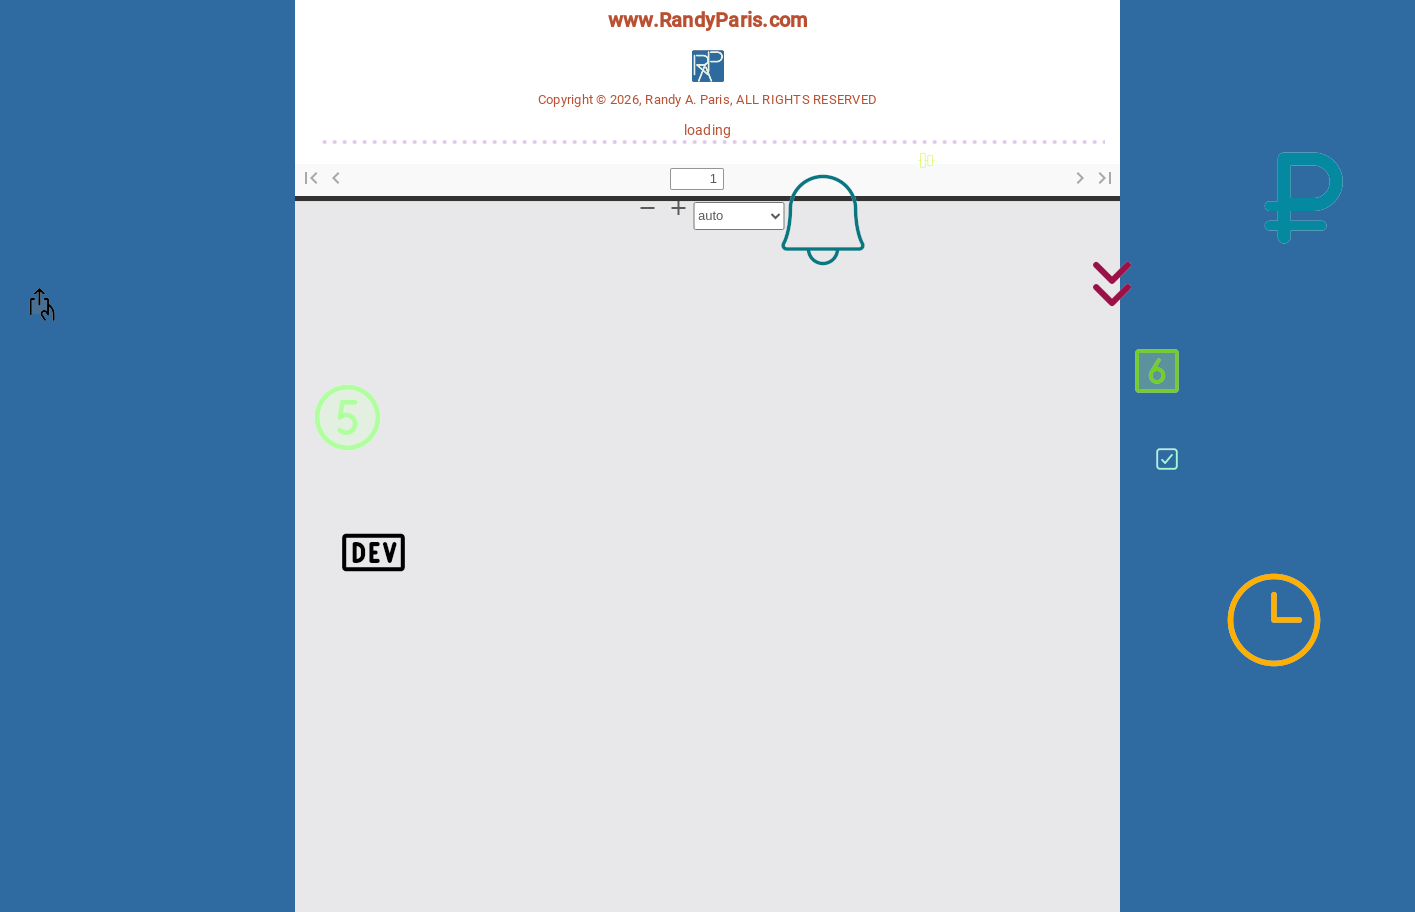 Image resolution: width=1415 pixels, height=912 pixels. What do you see at coordinates (373, 552) in the screenshot?
I see `visit dev.to developer community` at bounding box center [373, 552].